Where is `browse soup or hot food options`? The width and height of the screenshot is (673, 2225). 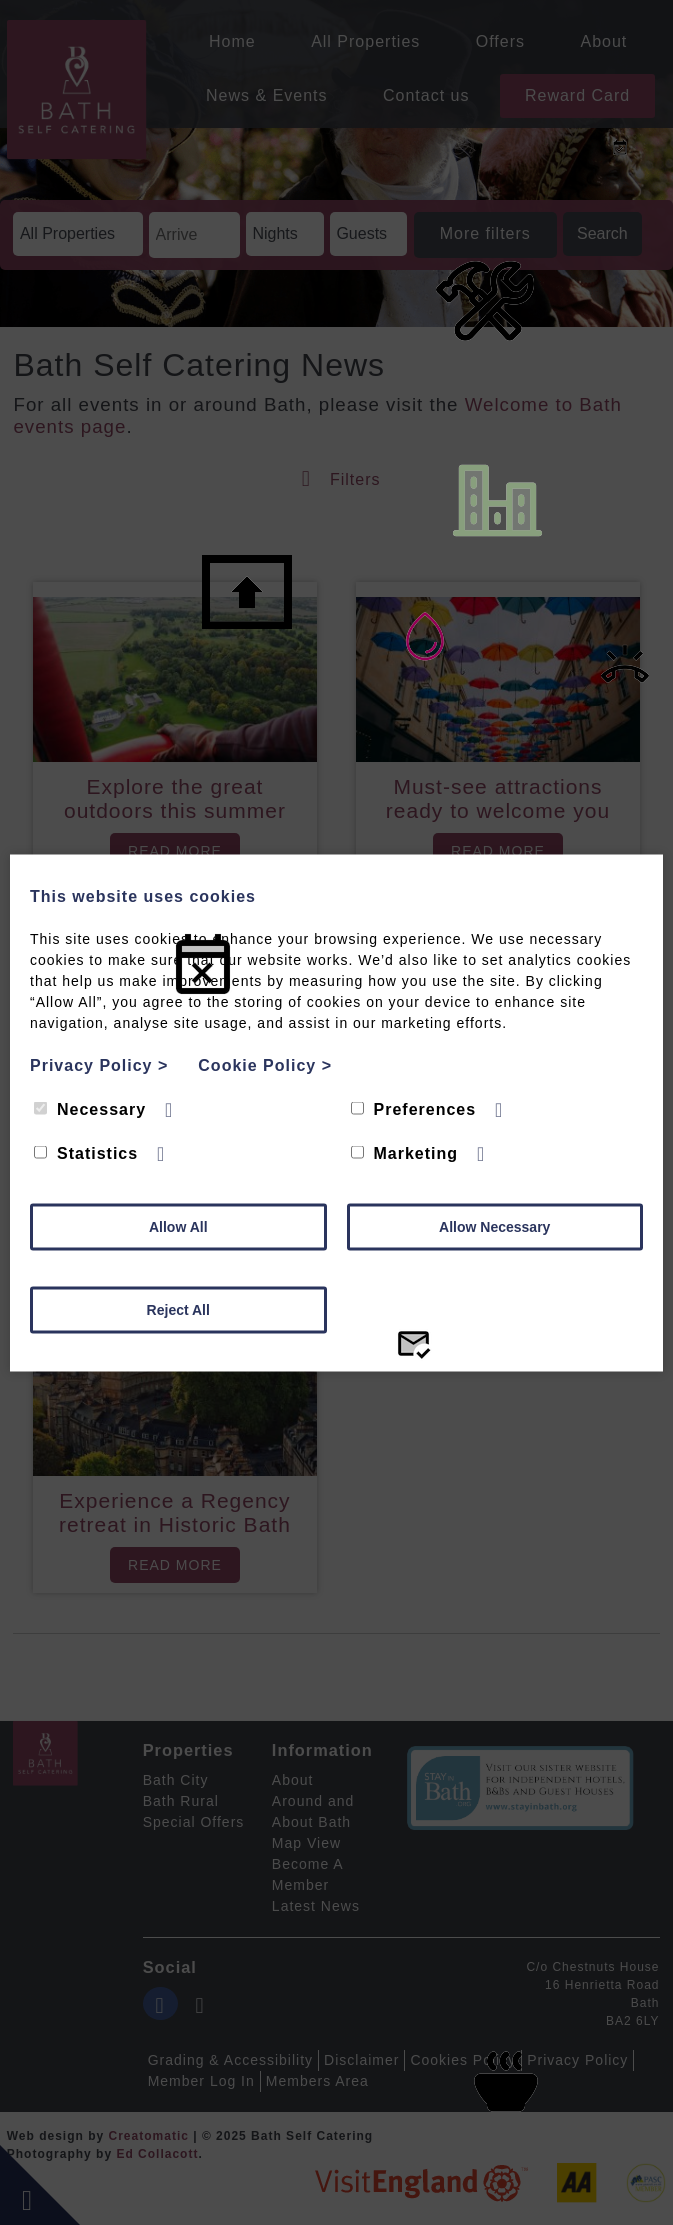
browse soup or hot food options is located at coordinates (506, 2080).